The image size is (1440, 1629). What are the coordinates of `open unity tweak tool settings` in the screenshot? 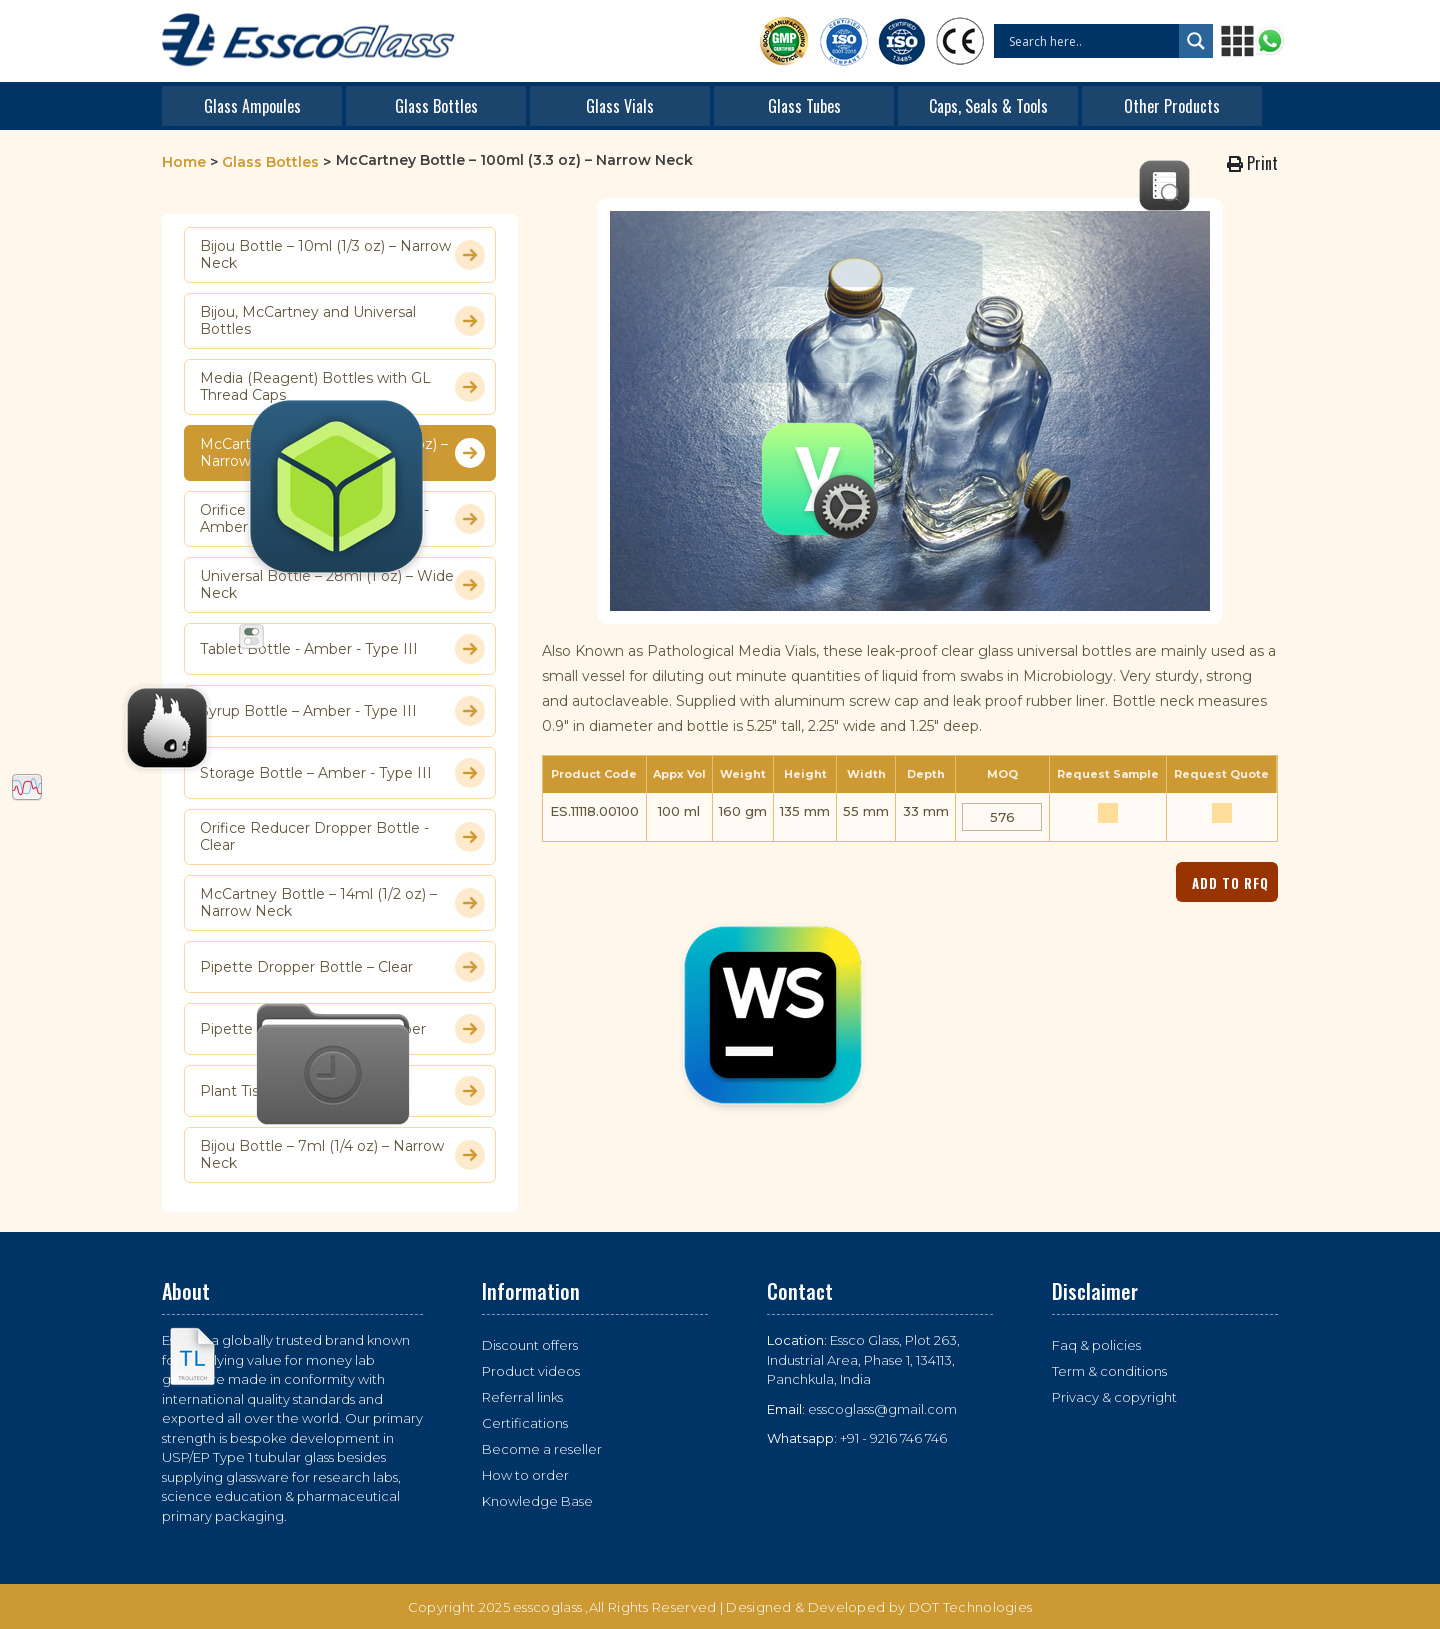 It's located at (251, 636).